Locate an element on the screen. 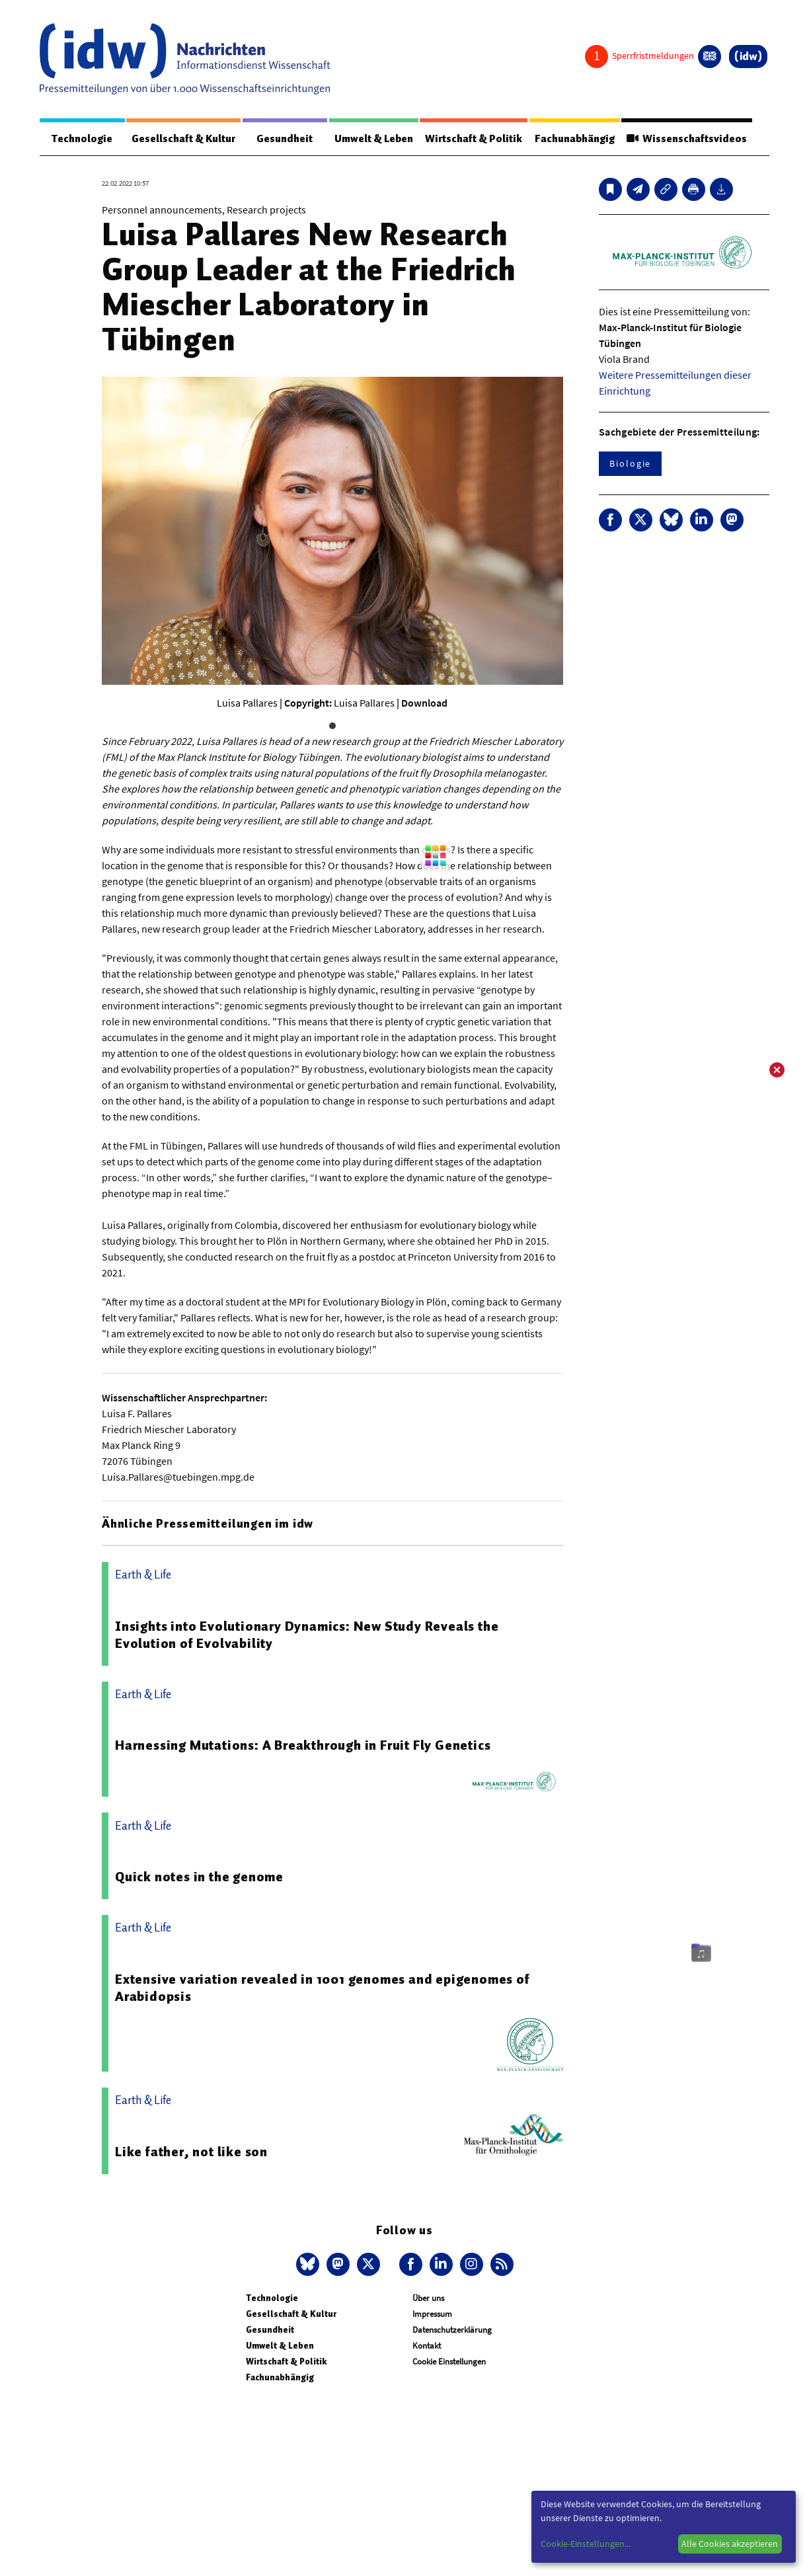  open your music folder is located at coordinates (701, 1953).